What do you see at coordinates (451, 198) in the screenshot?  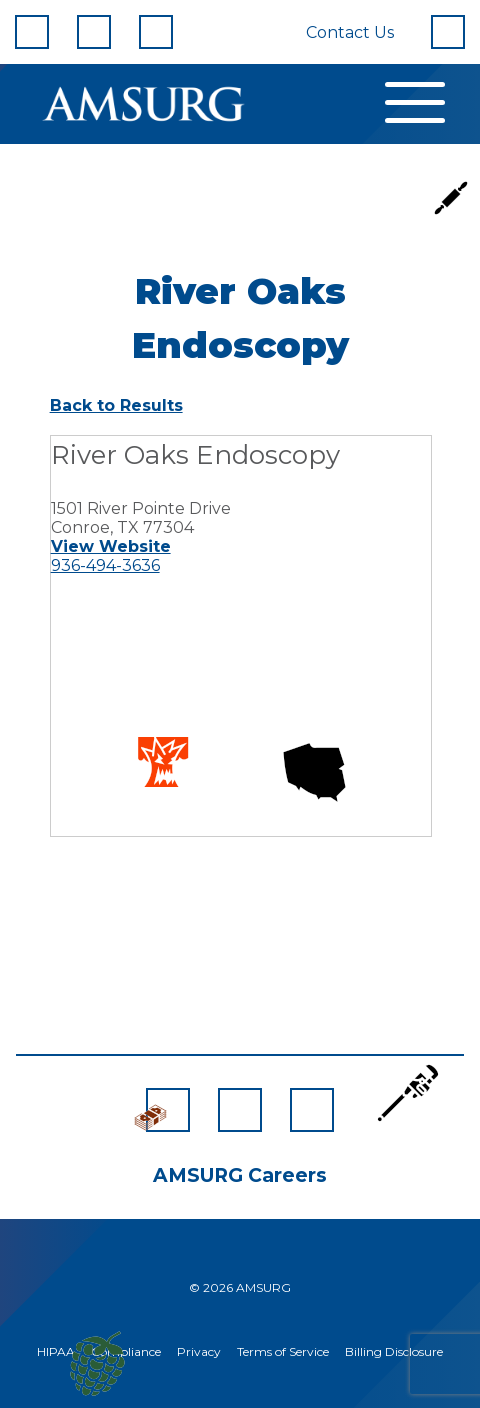 I see `access baking or cooking tools` at bounding box center [451, 198].